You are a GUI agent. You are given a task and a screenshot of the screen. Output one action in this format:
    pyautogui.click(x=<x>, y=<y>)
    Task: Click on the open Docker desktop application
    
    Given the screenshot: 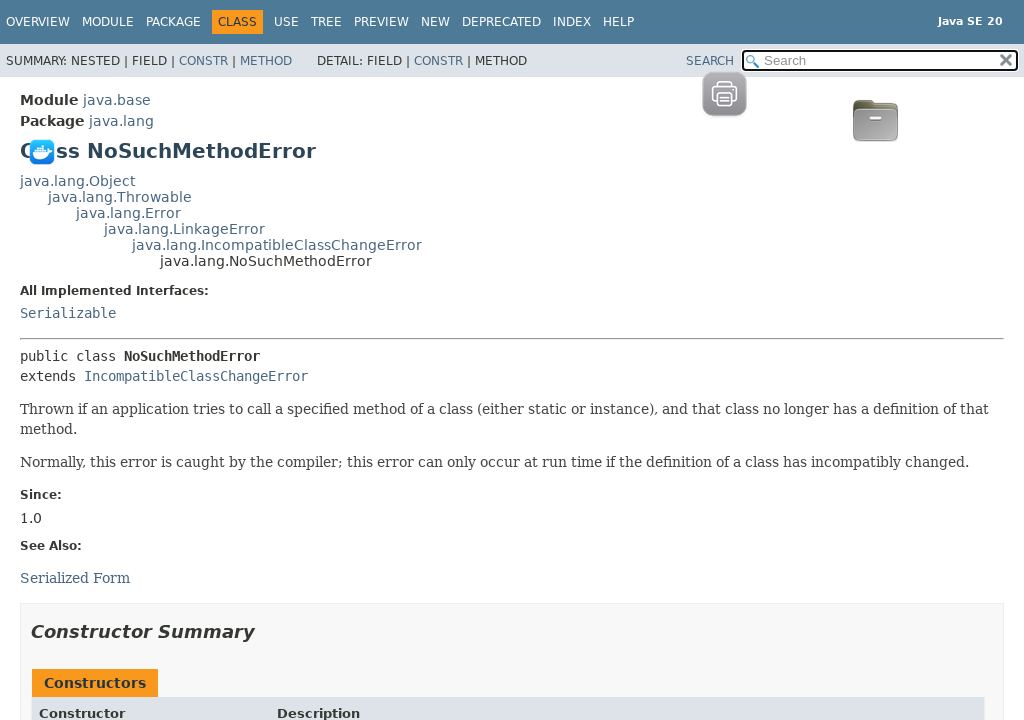 What is the action you would take?
    pyautogui.click(x=42, y=152)
    